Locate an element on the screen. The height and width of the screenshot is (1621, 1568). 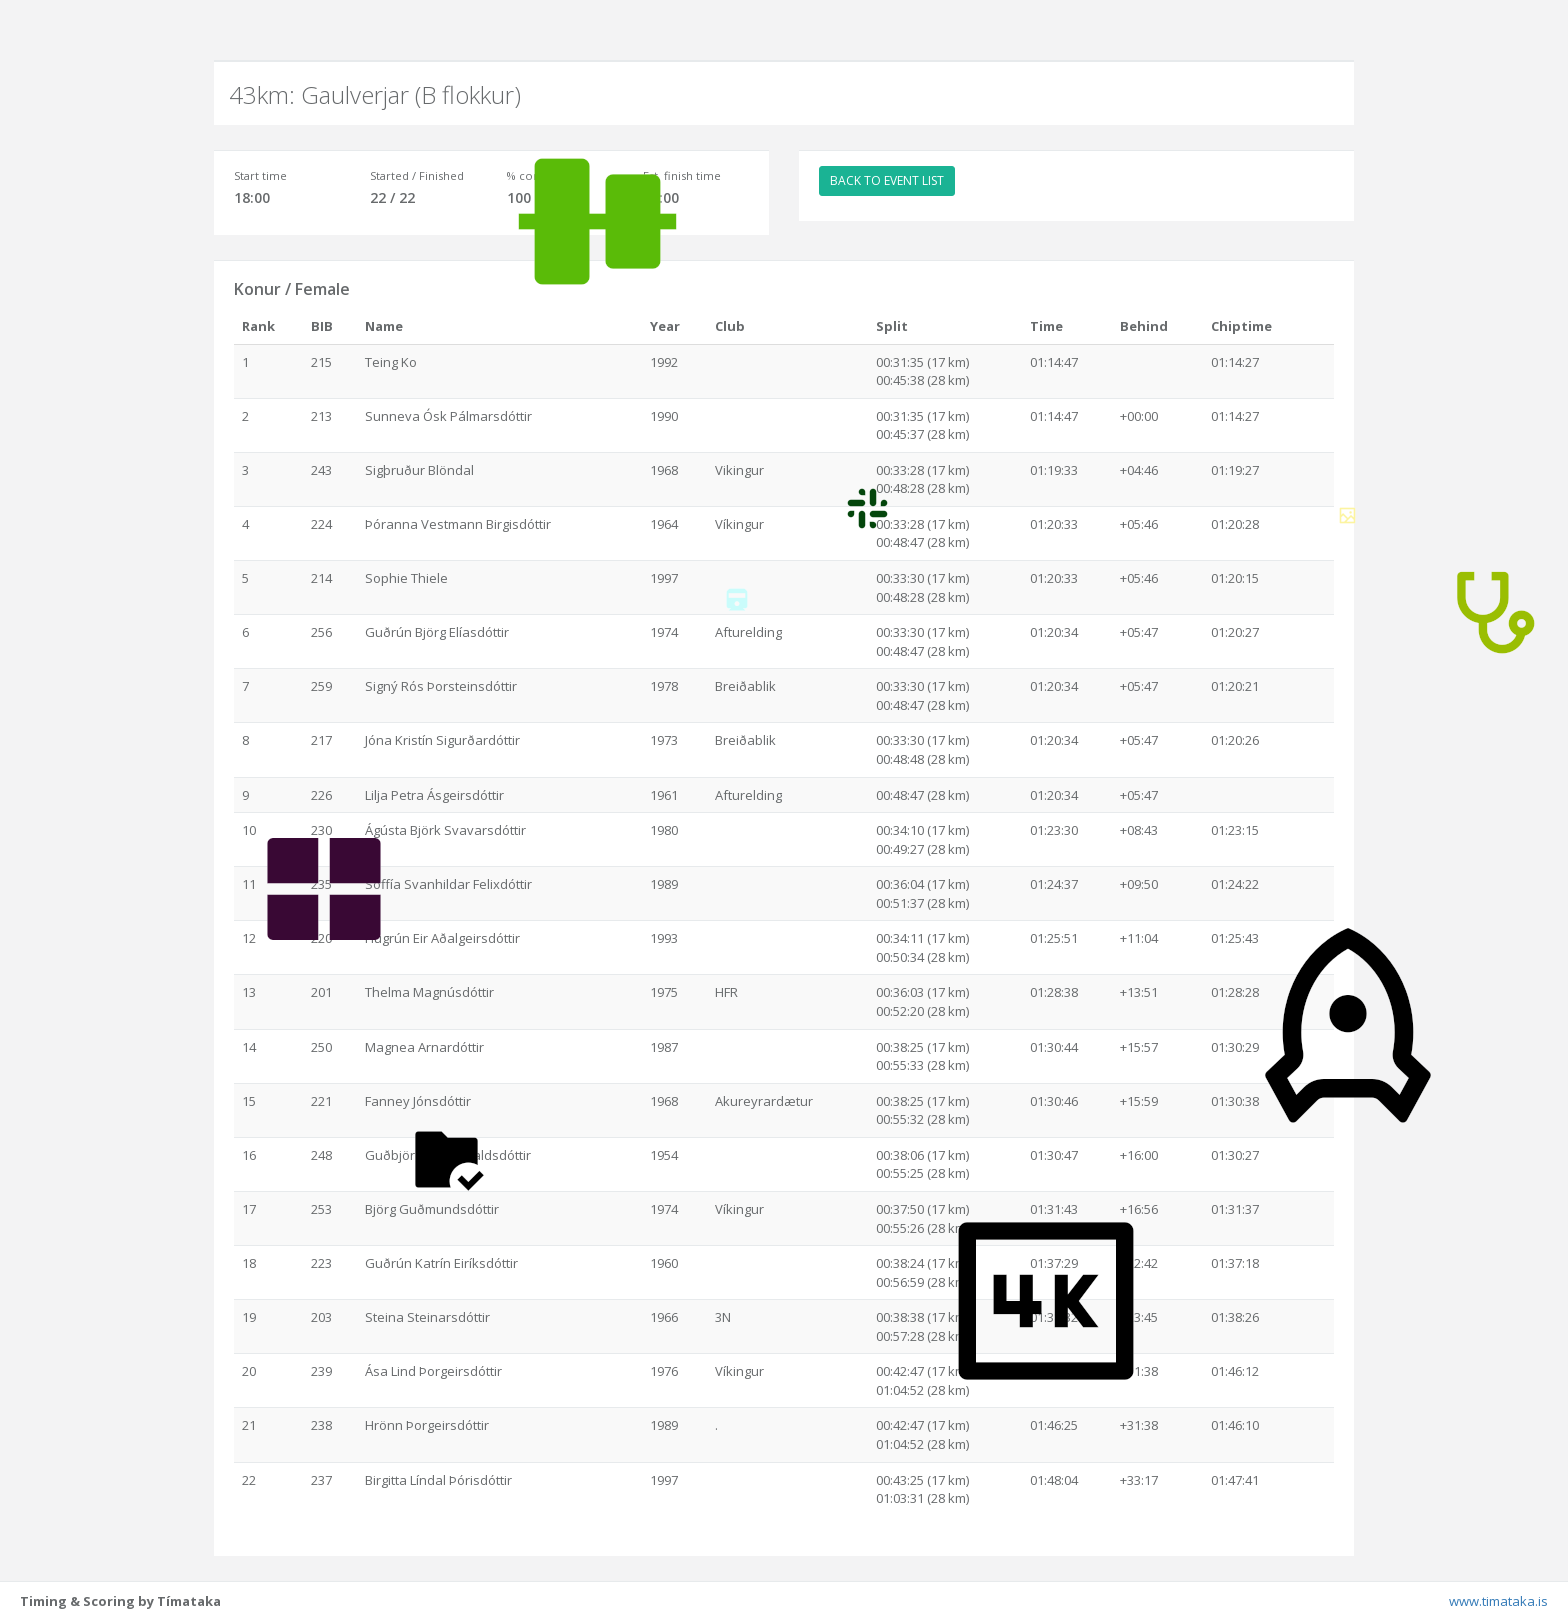
open Slack messaging app is located at coordinates (867, 508).